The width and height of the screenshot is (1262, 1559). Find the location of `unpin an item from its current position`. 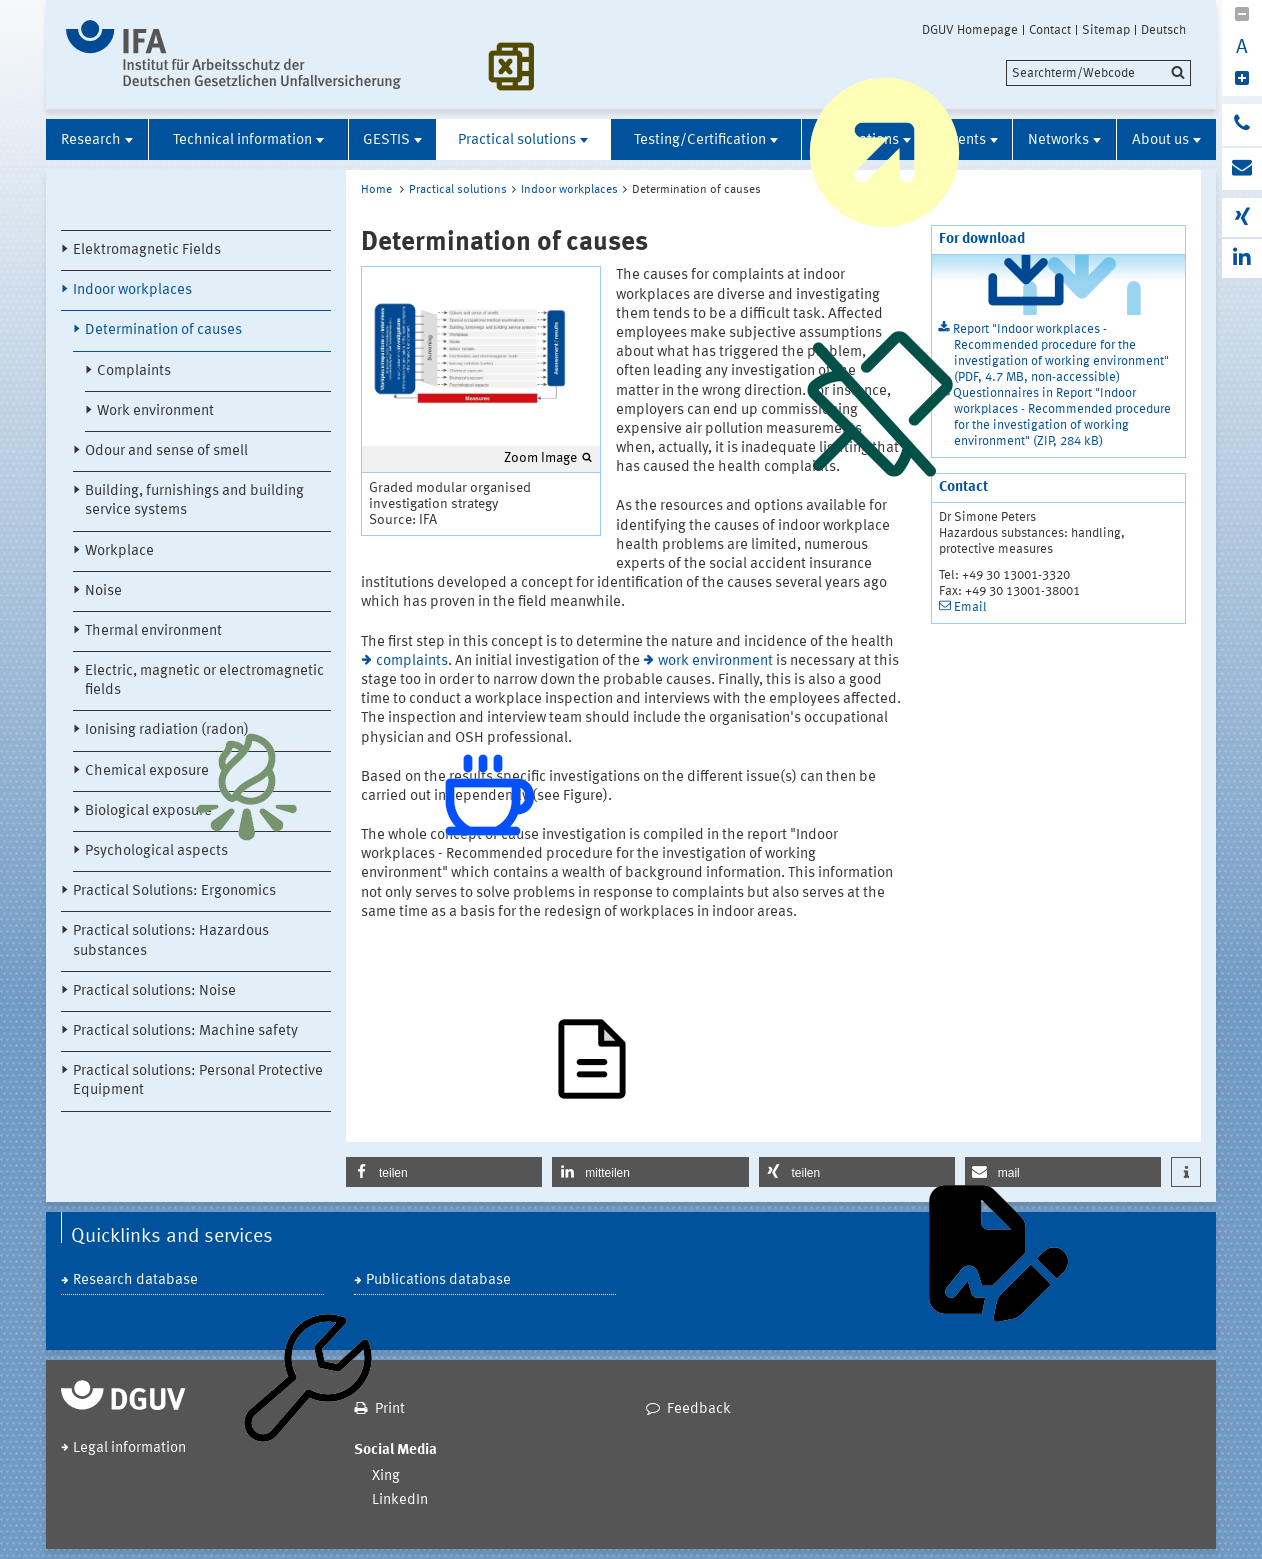

unpin an item from its current position is located at coordinates (874, 409).